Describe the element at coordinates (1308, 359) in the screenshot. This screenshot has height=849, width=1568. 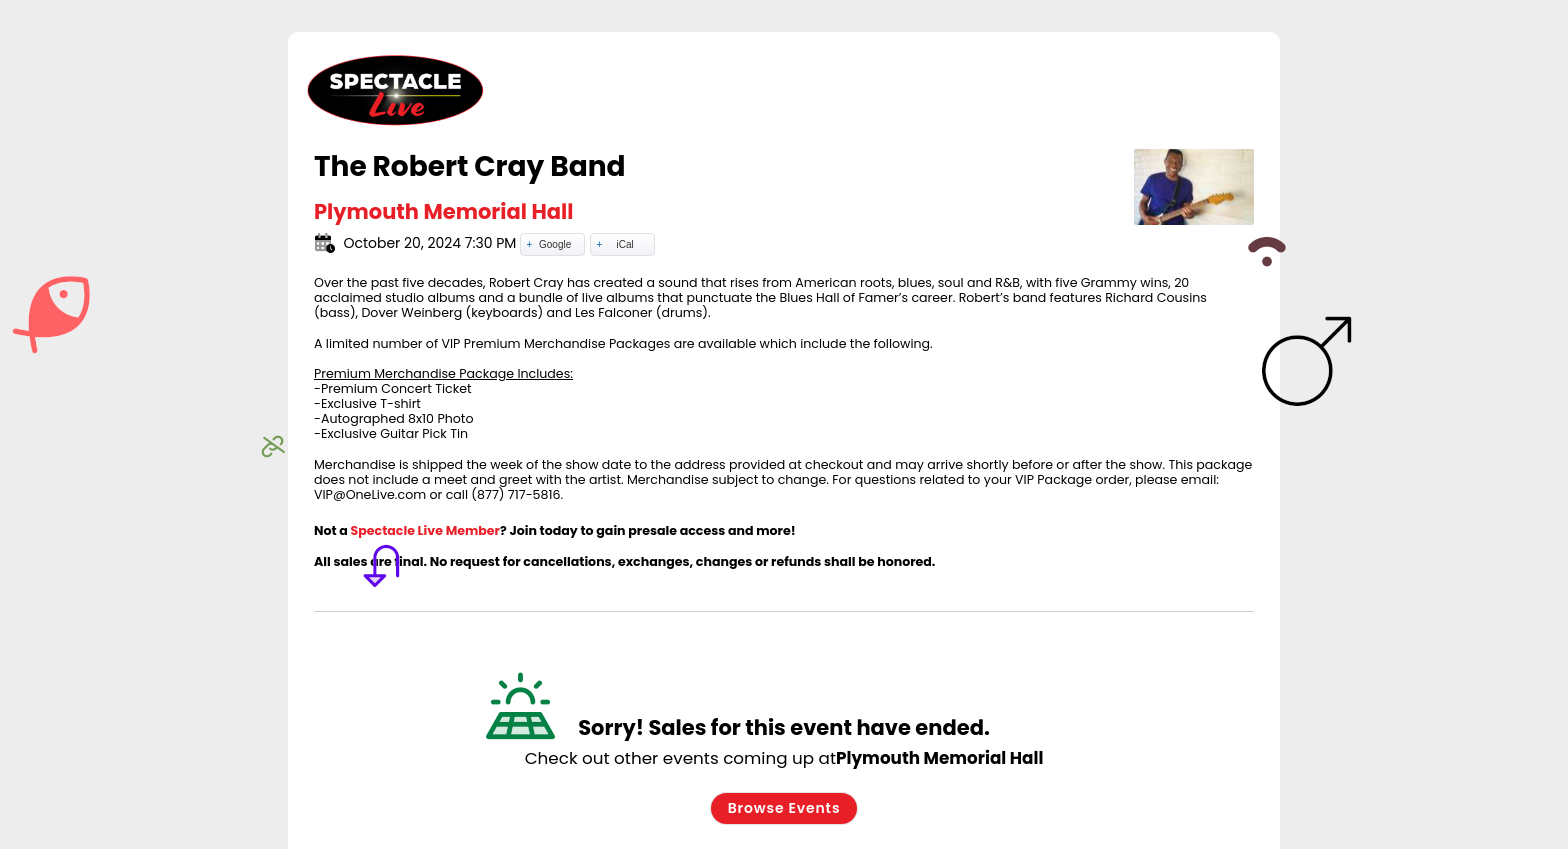
I see `indicates male gender selection` at that location.